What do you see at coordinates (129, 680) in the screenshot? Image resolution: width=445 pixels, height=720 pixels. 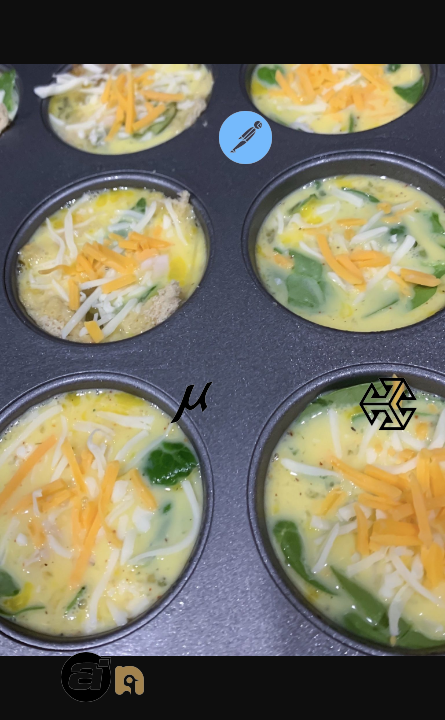 I see `nobara linux distribution logo` at bounding box center [129, 680].